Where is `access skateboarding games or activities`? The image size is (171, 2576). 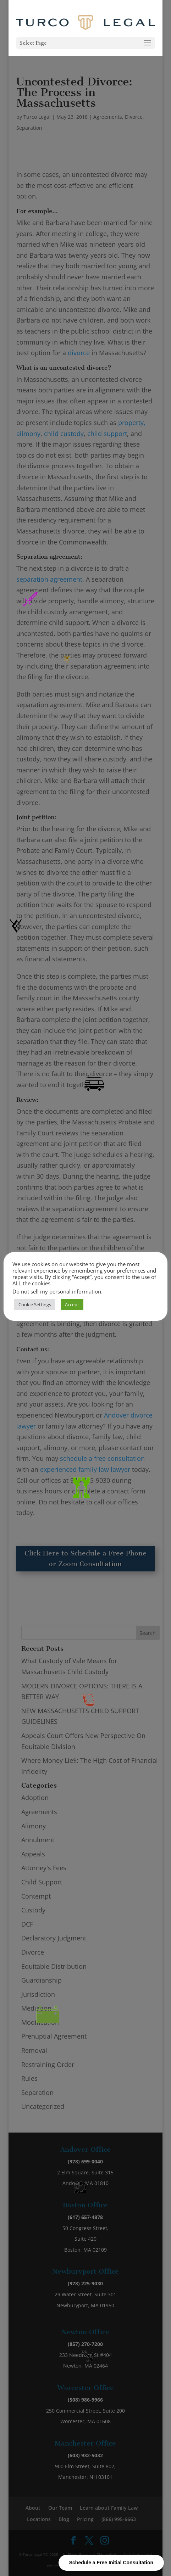 access skateboarding games or activities is located at coordinates (67, 659).